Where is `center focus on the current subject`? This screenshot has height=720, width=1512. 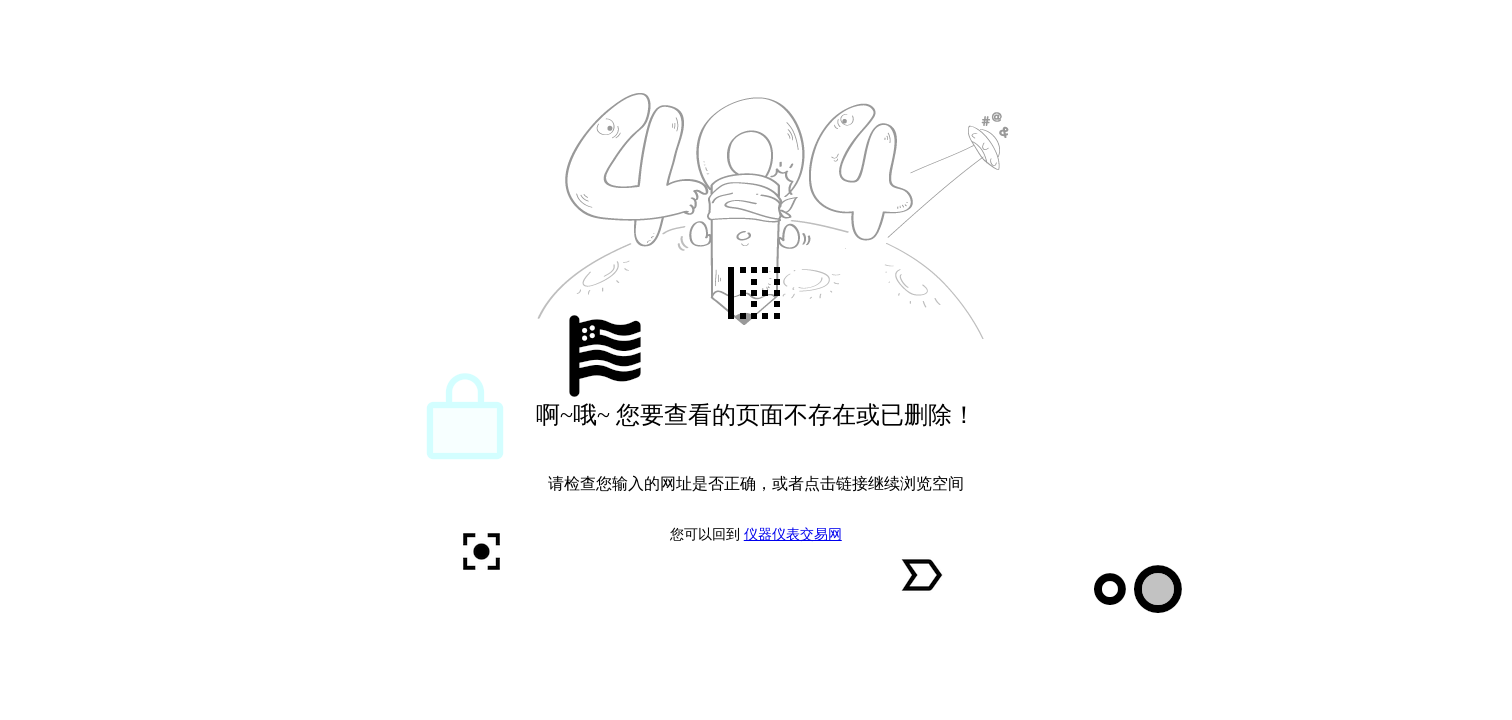
center focus on the current subject is located at coordinates (481, 551).